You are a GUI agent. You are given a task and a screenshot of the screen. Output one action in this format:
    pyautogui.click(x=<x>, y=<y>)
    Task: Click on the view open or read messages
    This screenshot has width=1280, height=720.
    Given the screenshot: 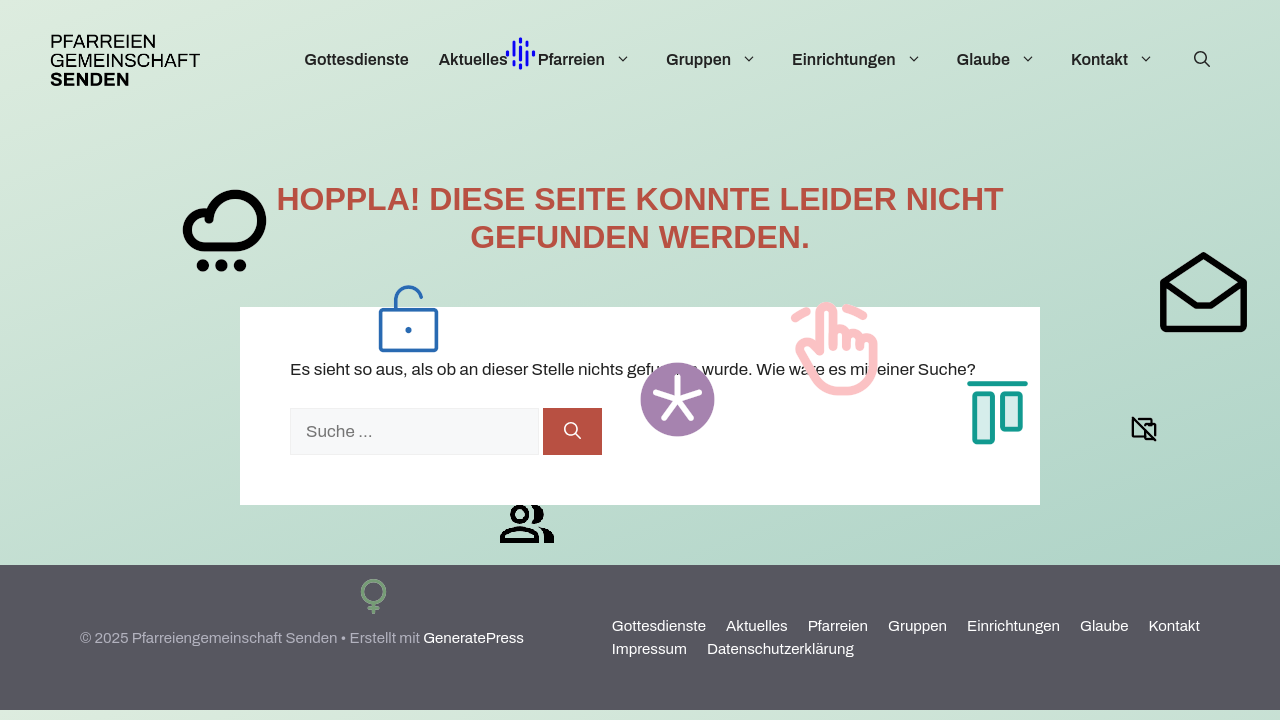 What is the action you would take?
    pyautogui.click(x=1203, y=295)
    